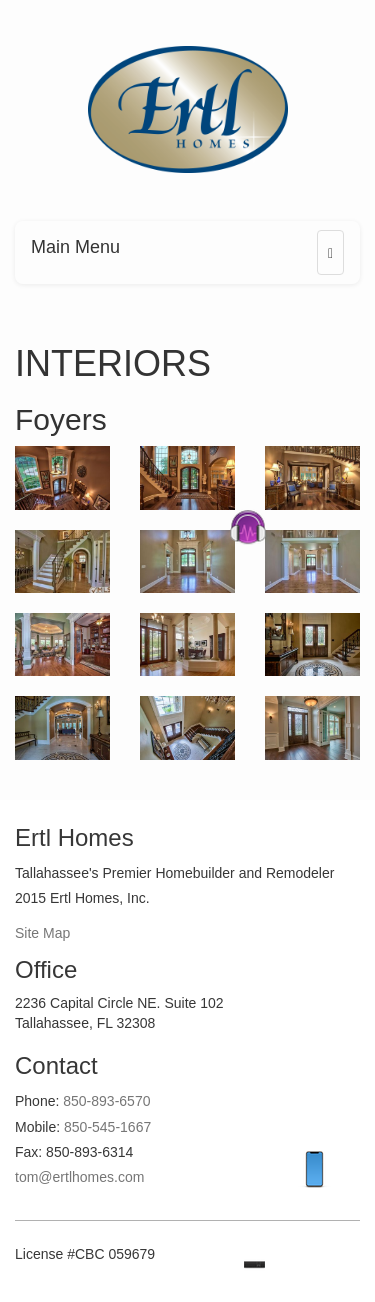 The image size is (375, 1302). Describe the element at coordinates (248, 527) in the screenshot. I see `audio output device connected` at that location.